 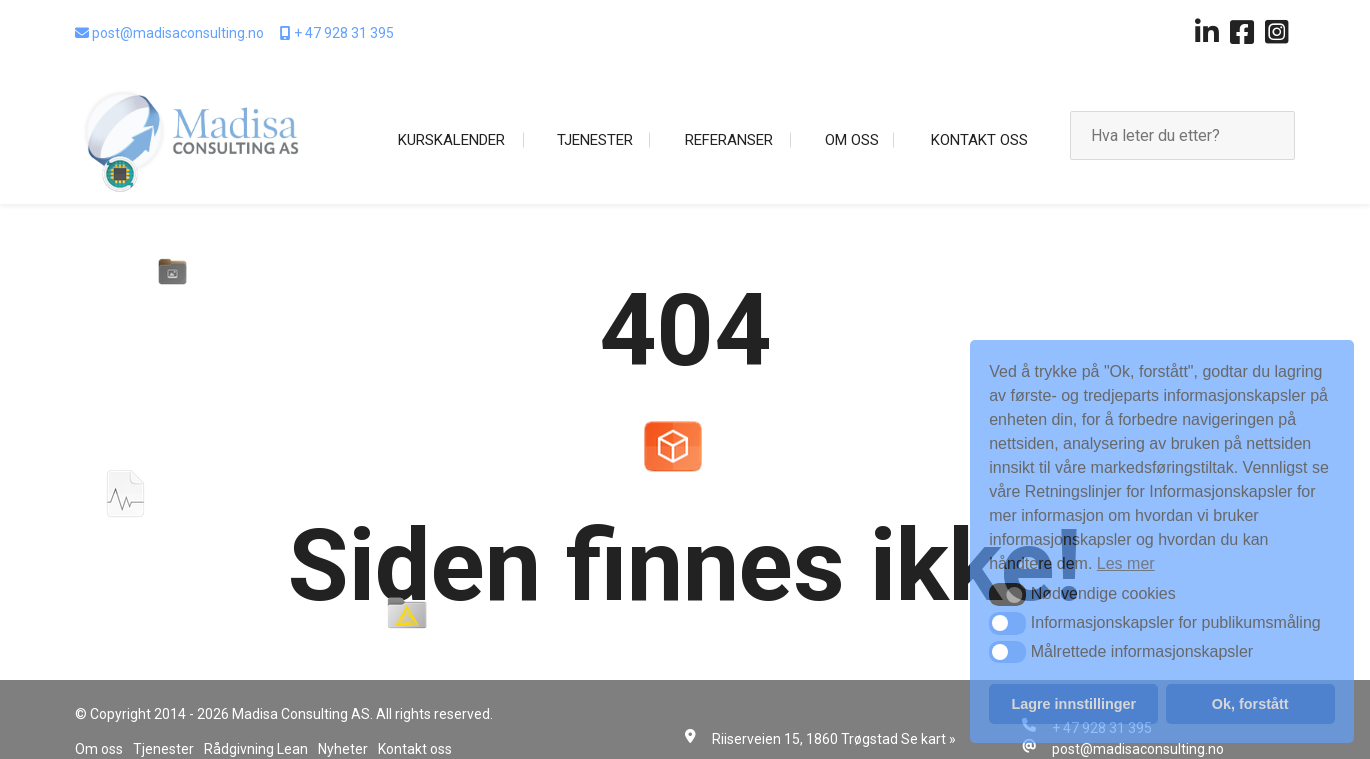 I want to click on open knime workflow projects folder, so click(x=407, y=614).